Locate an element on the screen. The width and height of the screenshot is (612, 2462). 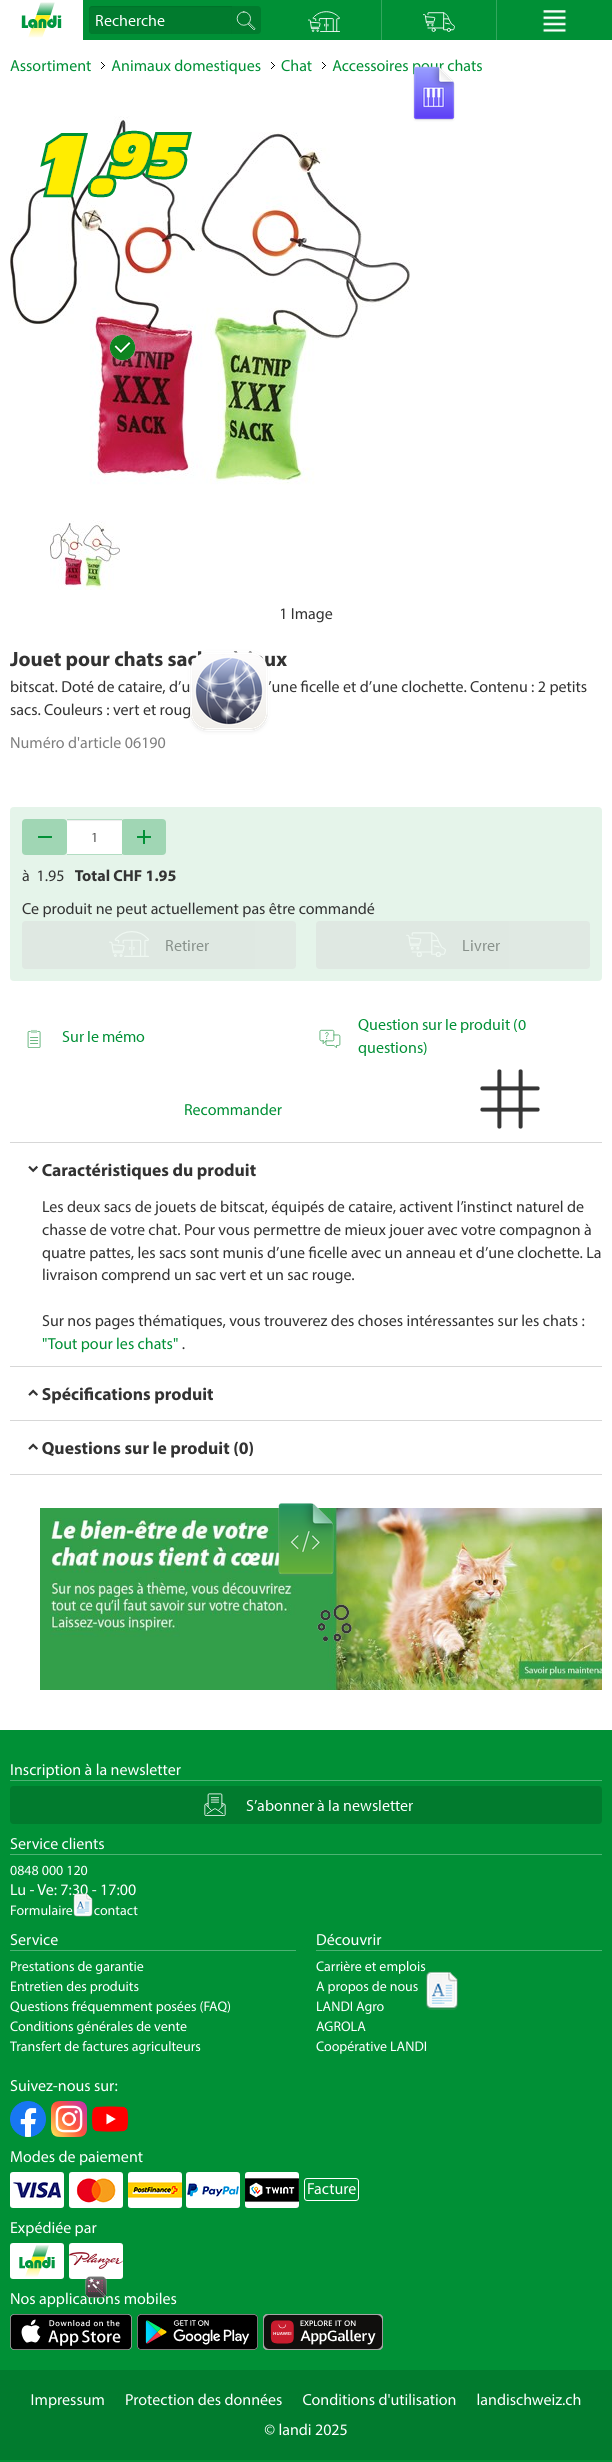
indicates file is fully synced with Insync cloud storage is located at coordinates (122, 347).